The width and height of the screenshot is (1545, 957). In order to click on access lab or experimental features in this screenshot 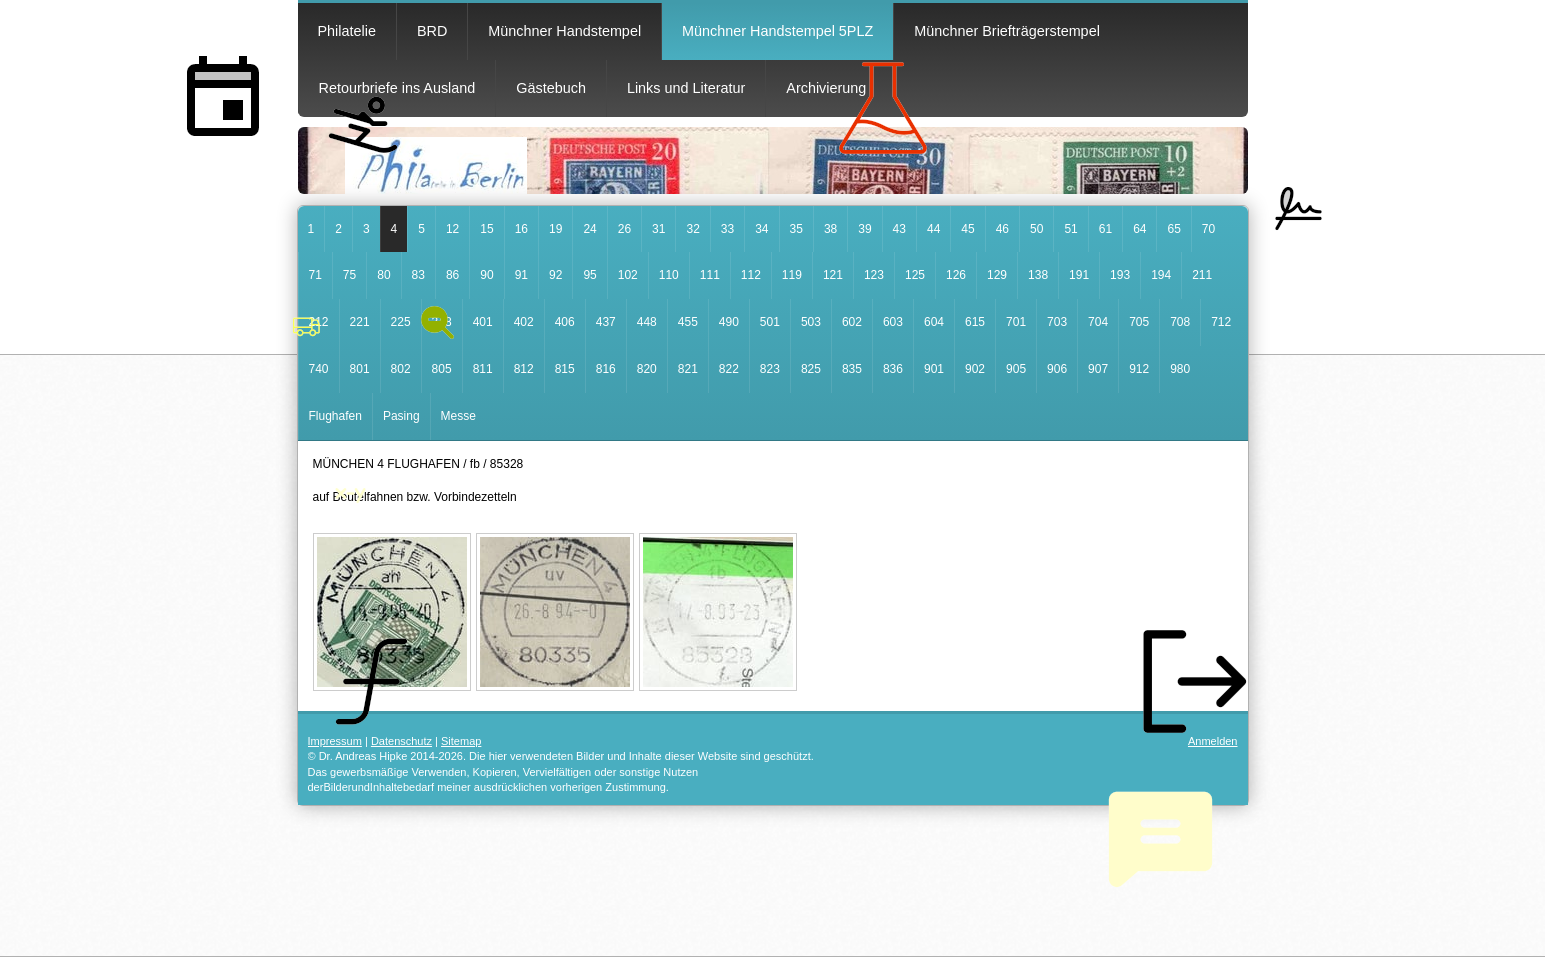, I will do `click(883, 110)`.